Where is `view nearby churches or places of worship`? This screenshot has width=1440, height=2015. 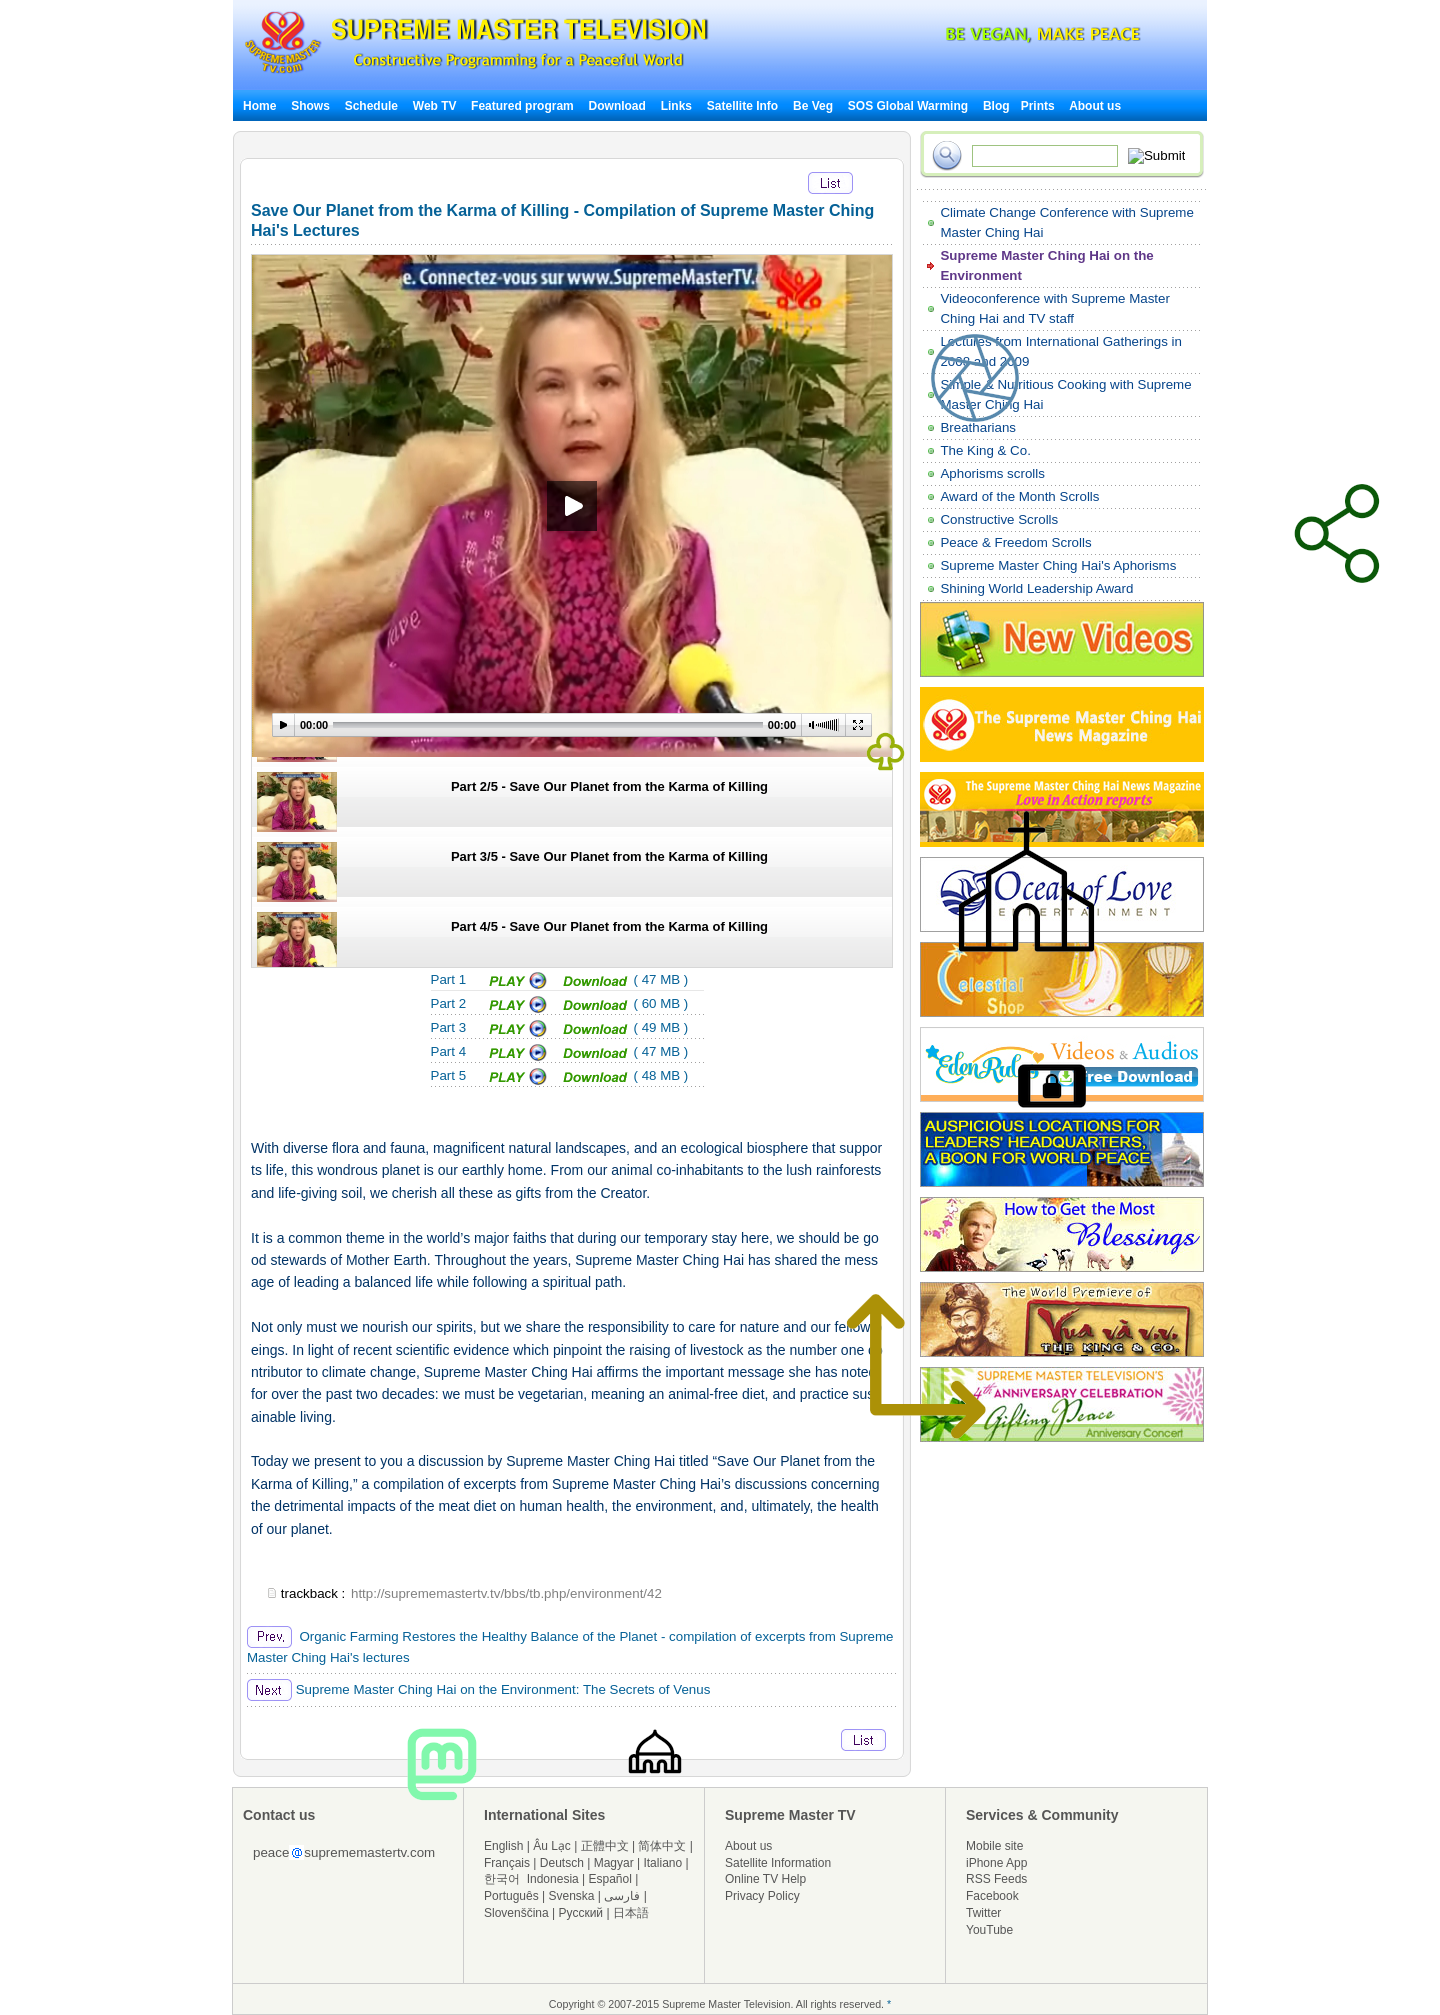
view nearby churches or places of worship is located at coordinates (1026, 889).